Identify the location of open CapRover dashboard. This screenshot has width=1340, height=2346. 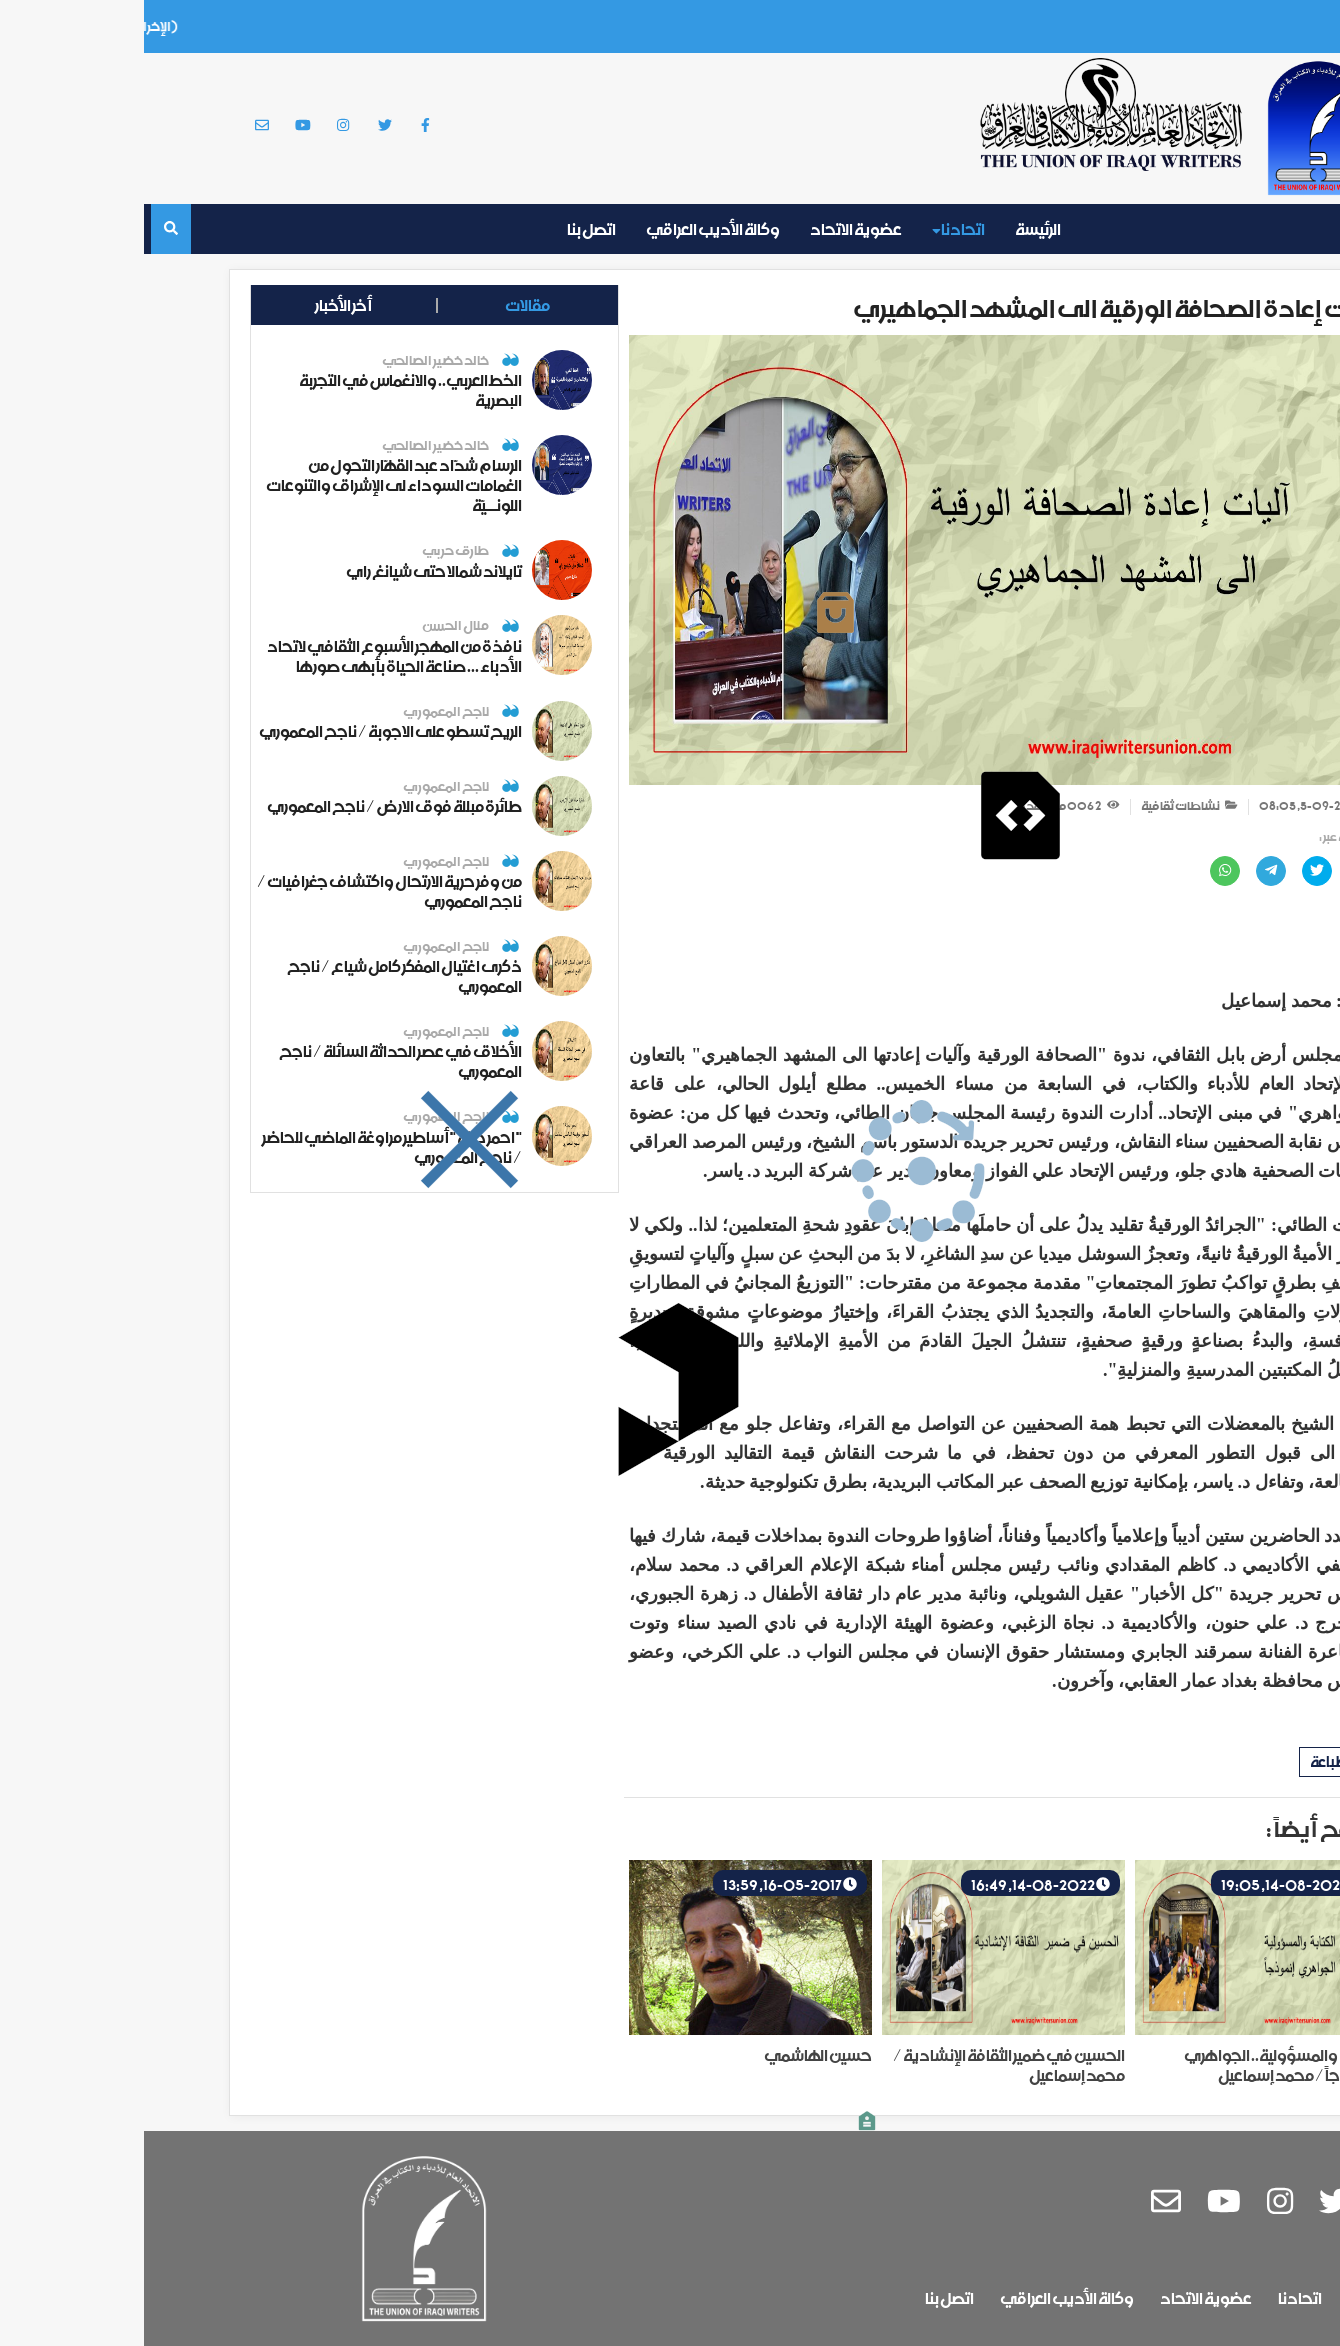
(1100, 93).